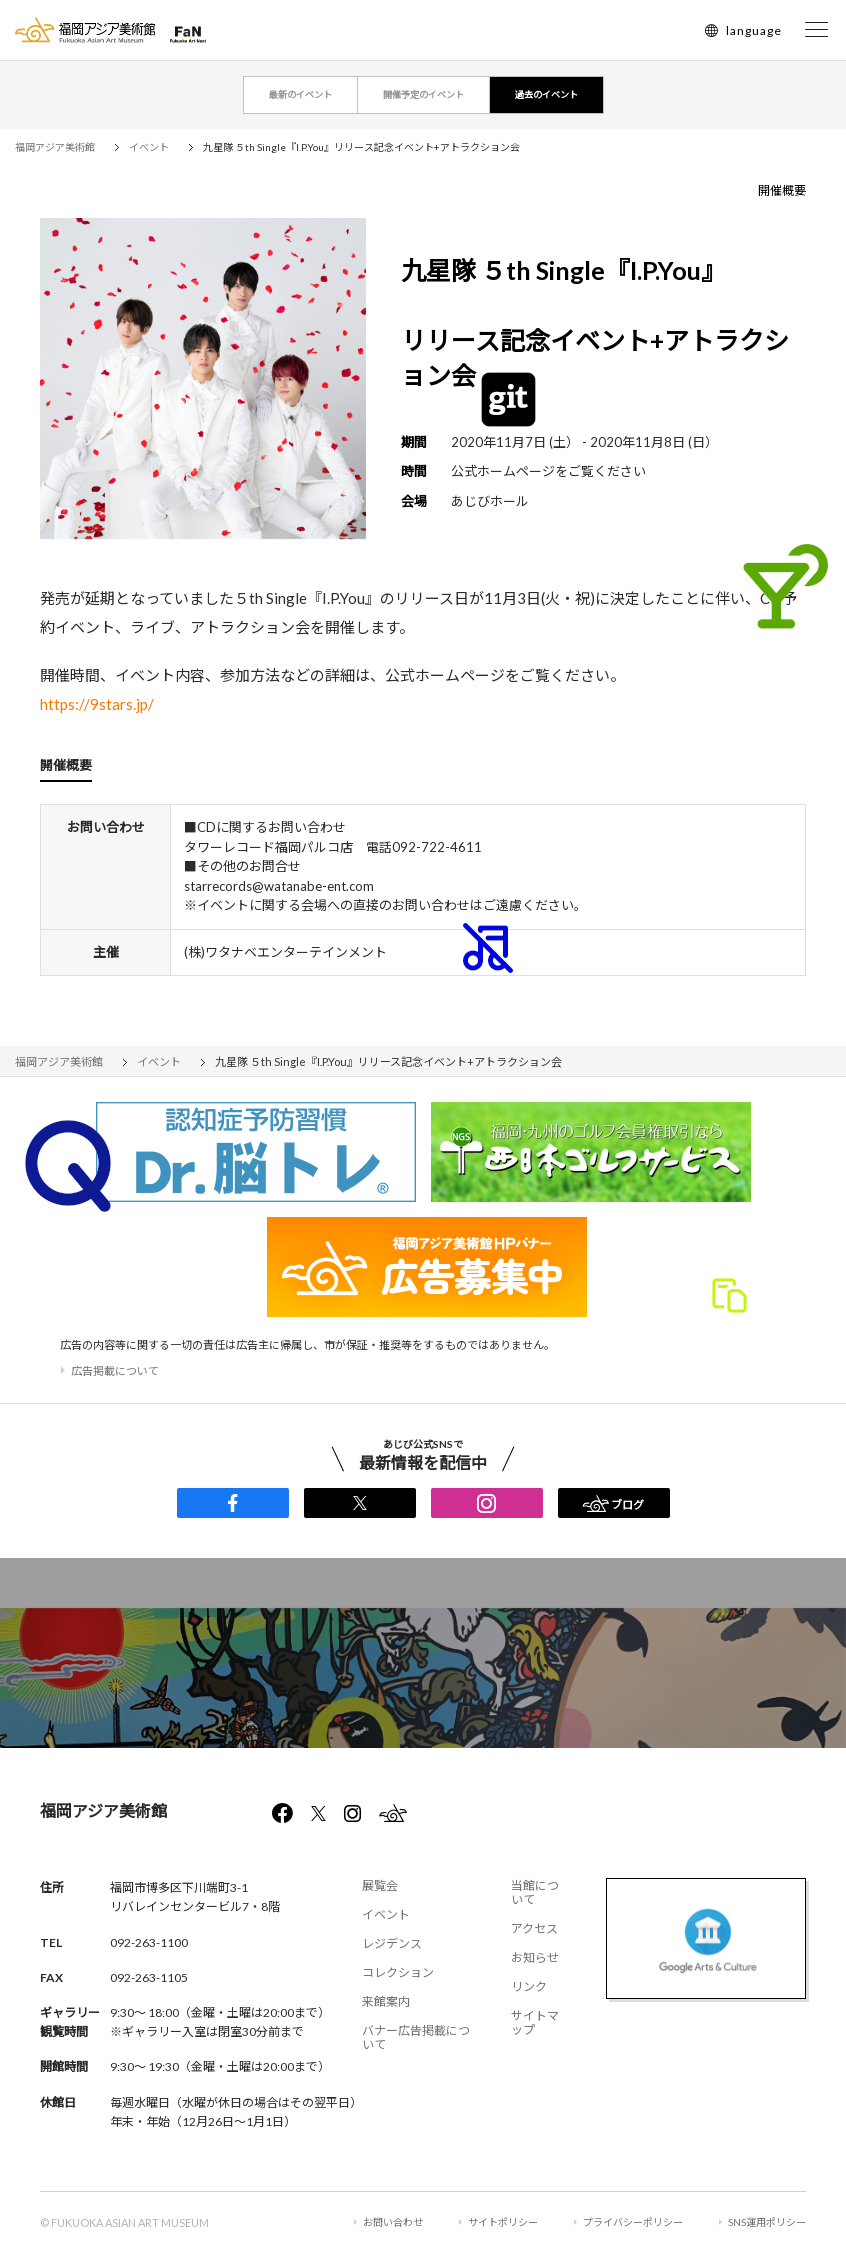  What do you see at coordinates (508, 399) in the screenshot?
I see `git version control logo` at bounding box center [508, 399].